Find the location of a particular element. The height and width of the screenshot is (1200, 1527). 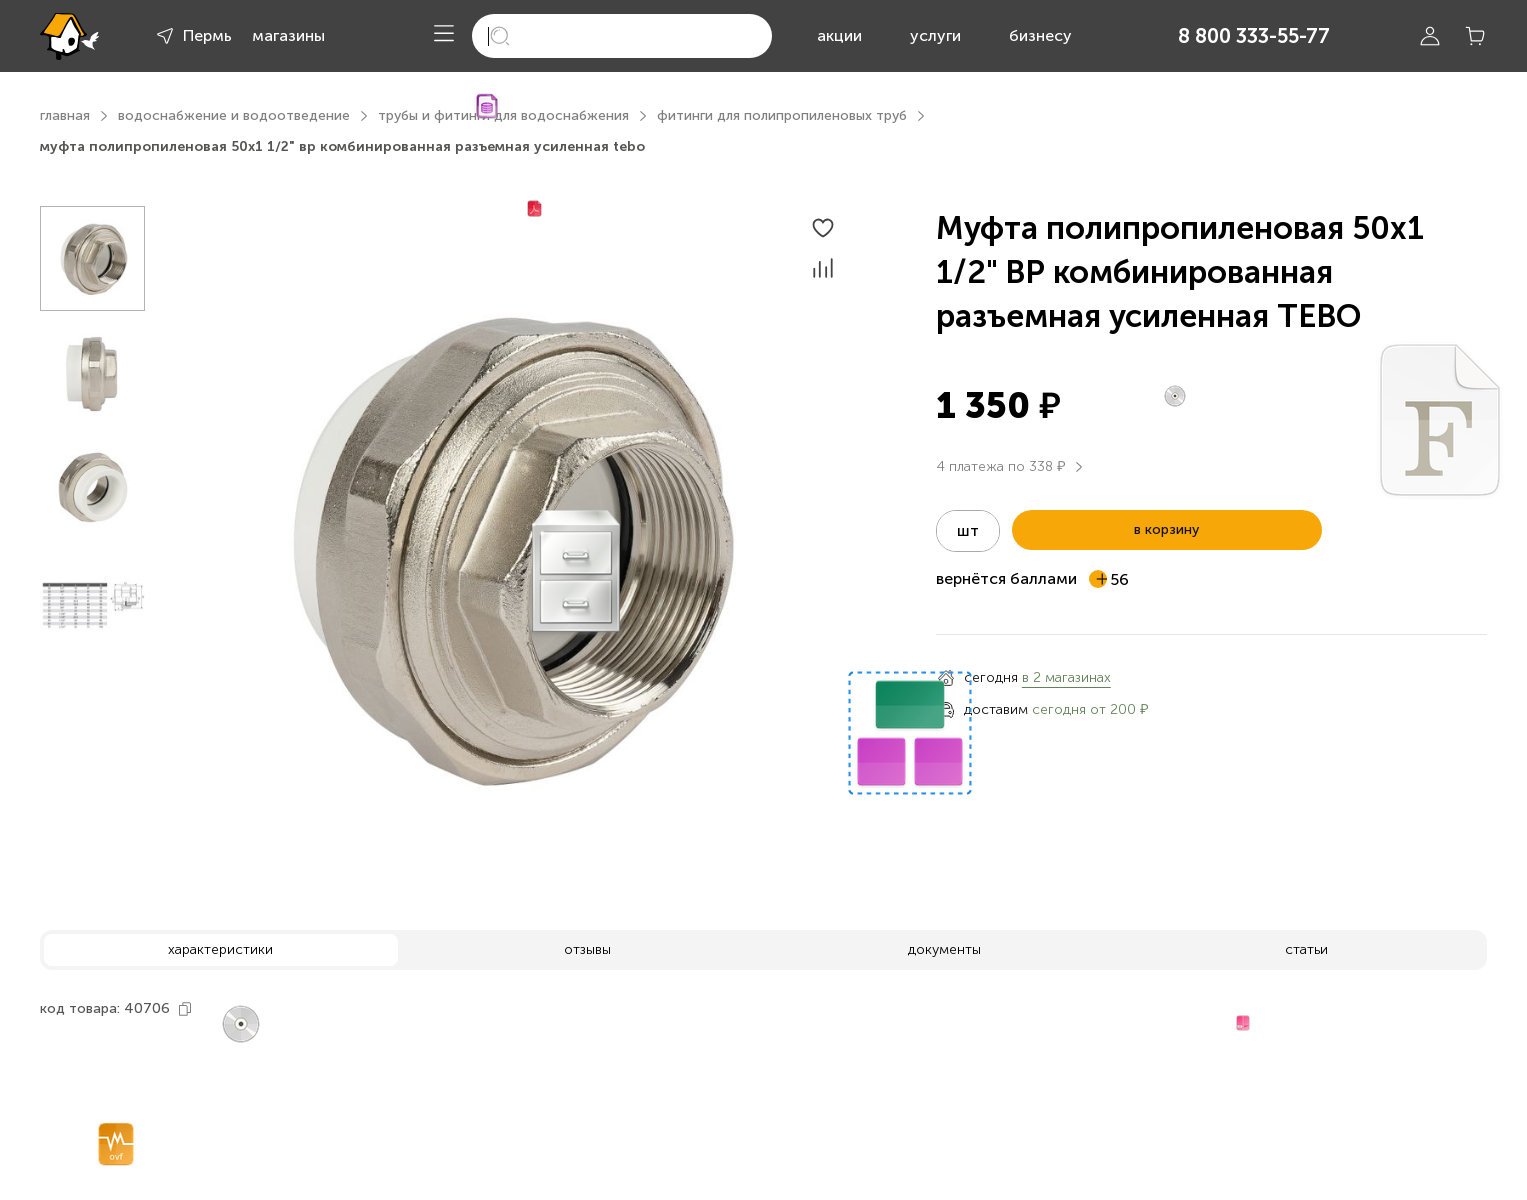

access DVD-RW drive or disc is located at coordinates (1175, 396).